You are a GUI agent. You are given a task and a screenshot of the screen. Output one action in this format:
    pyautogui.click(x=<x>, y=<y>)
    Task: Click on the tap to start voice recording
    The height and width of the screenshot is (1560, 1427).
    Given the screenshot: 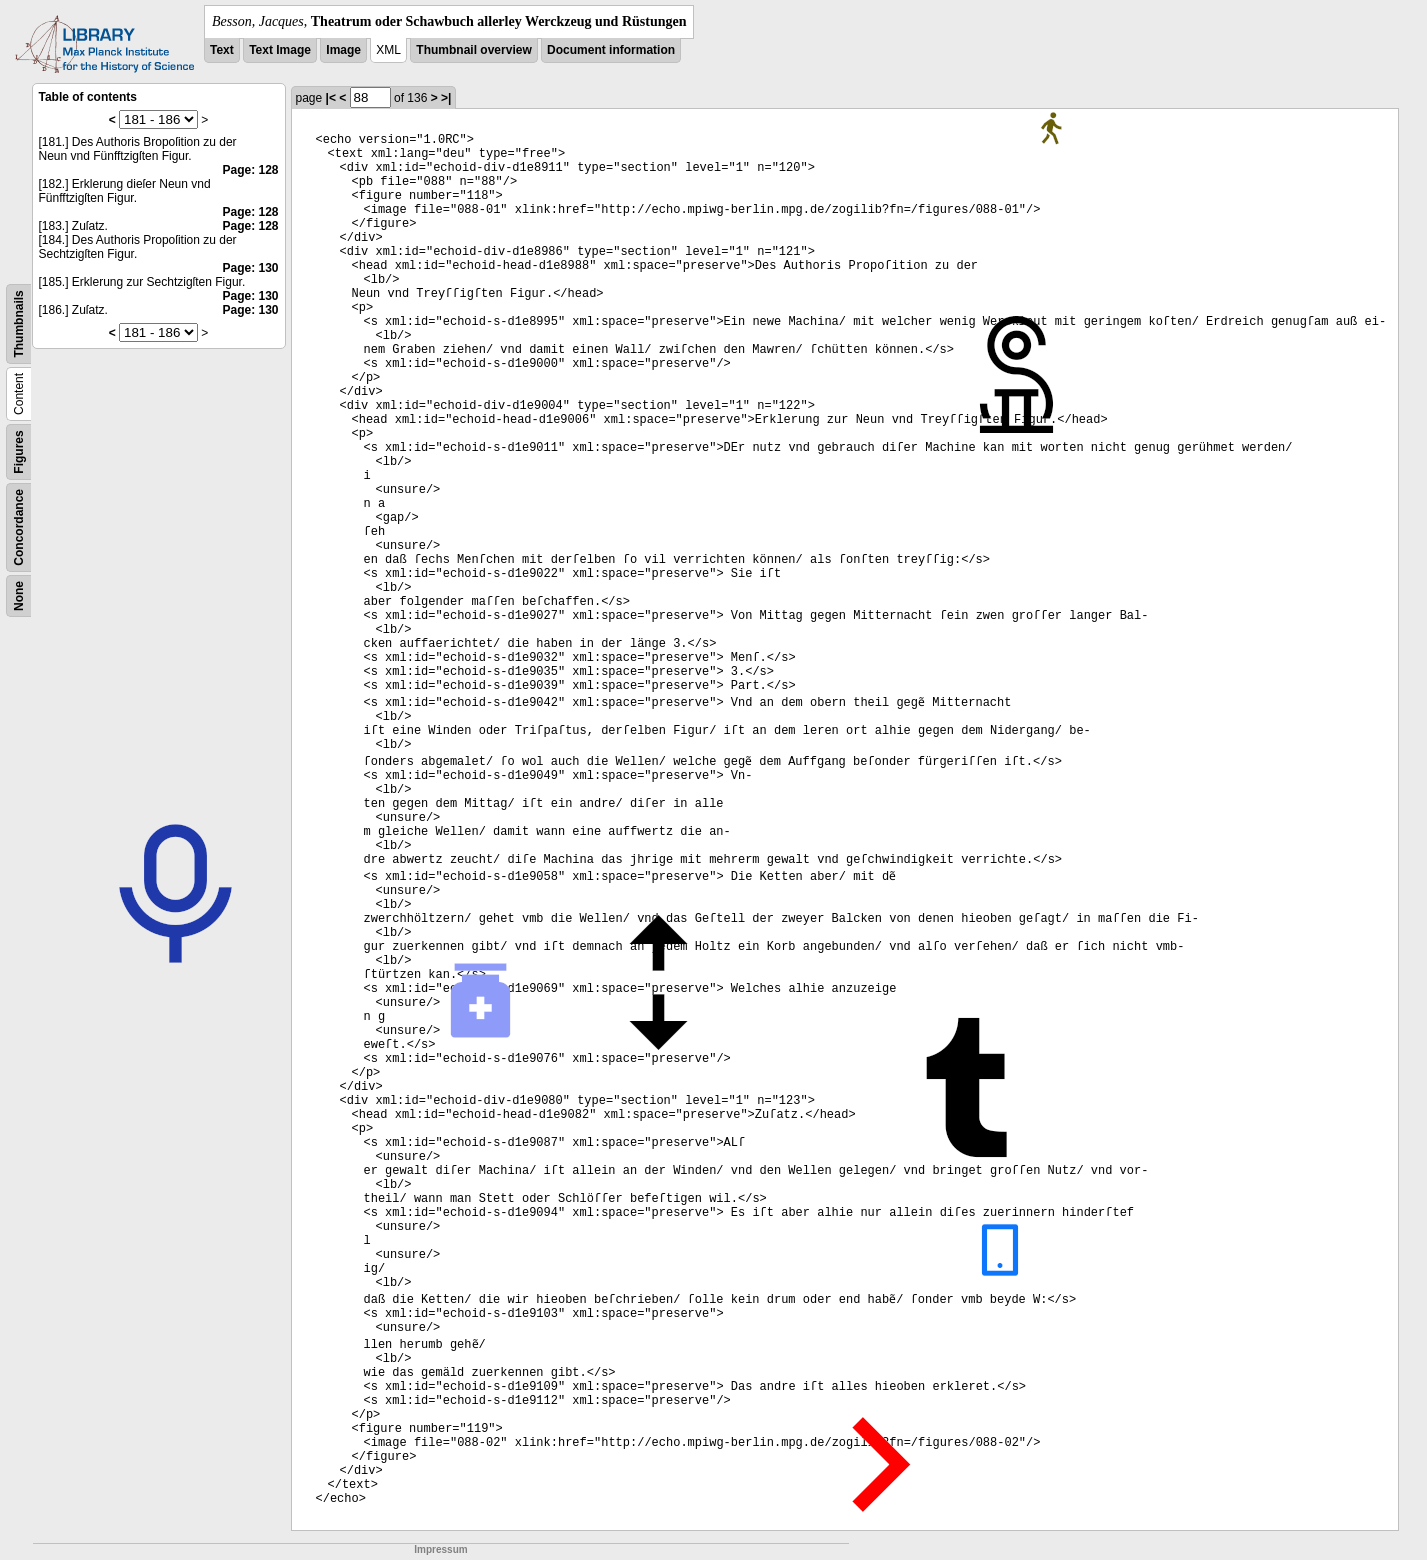 What is the action you would take?
    pyautogui.click(x=175, y=893)
    